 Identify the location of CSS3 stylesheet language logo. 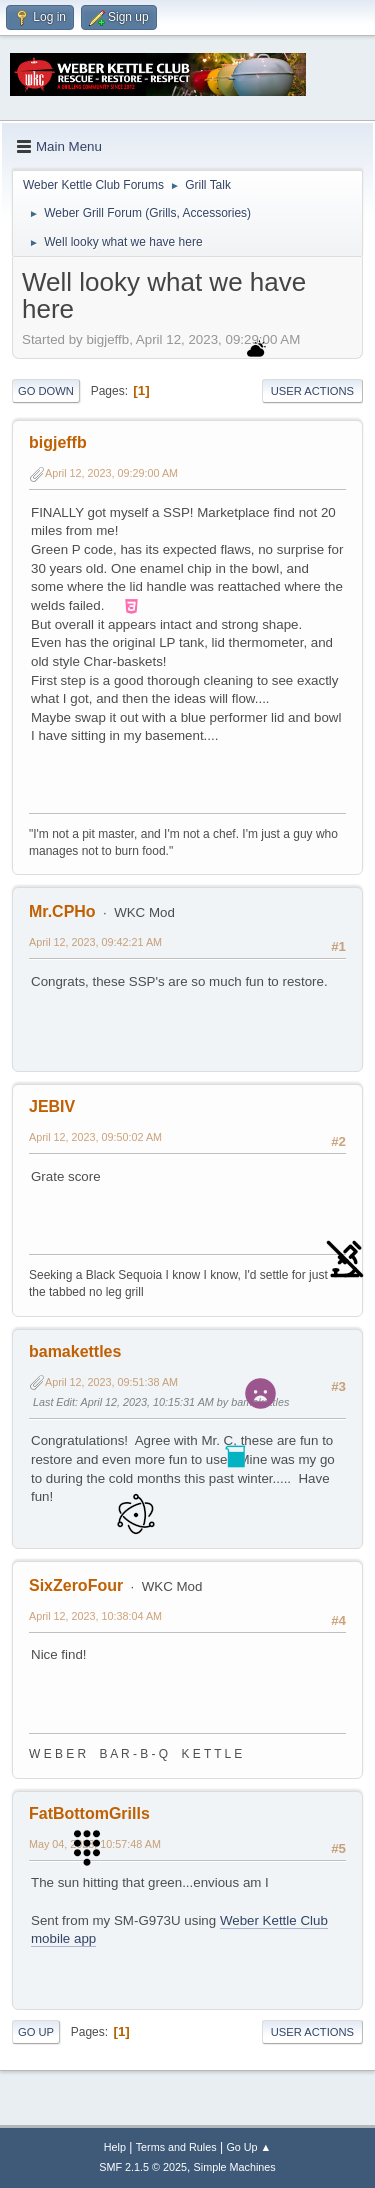
(131, 606).